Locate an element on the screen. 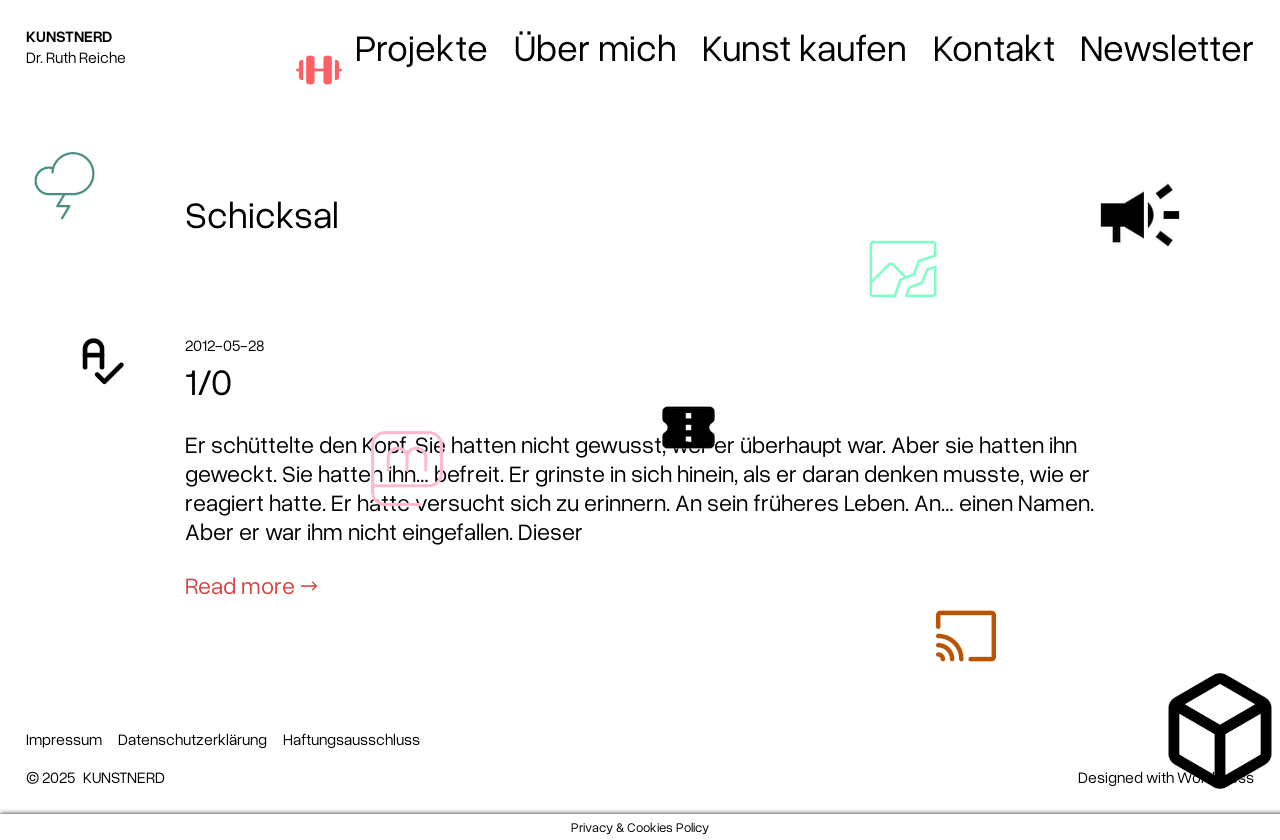 The image size is (1280, 840). open mastodon app is located at coordinates (407, 467).